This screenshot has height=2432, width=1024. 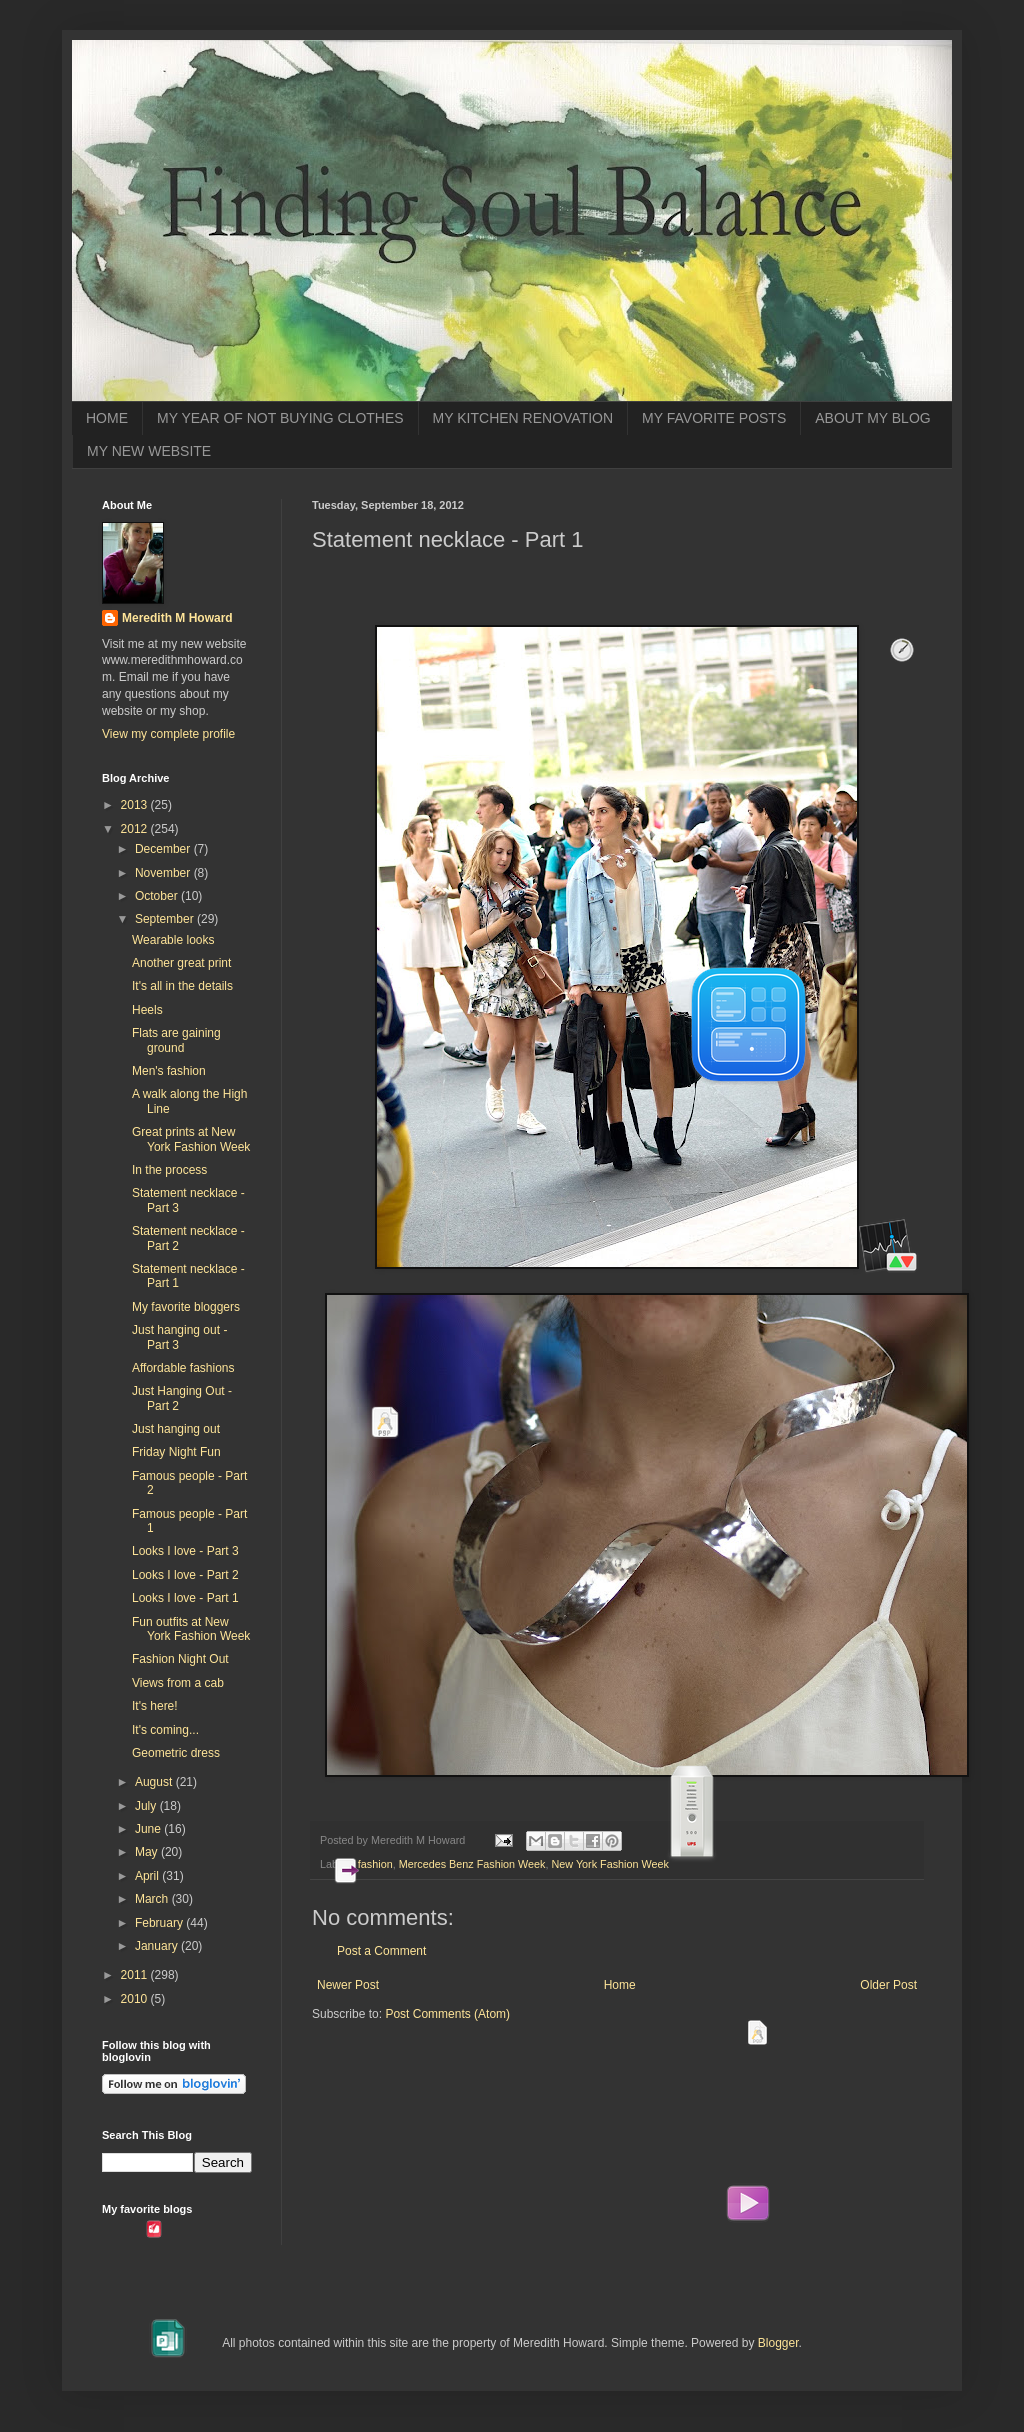 I want to click on access stocks preferences or settings, so click(x=887, y=1245).